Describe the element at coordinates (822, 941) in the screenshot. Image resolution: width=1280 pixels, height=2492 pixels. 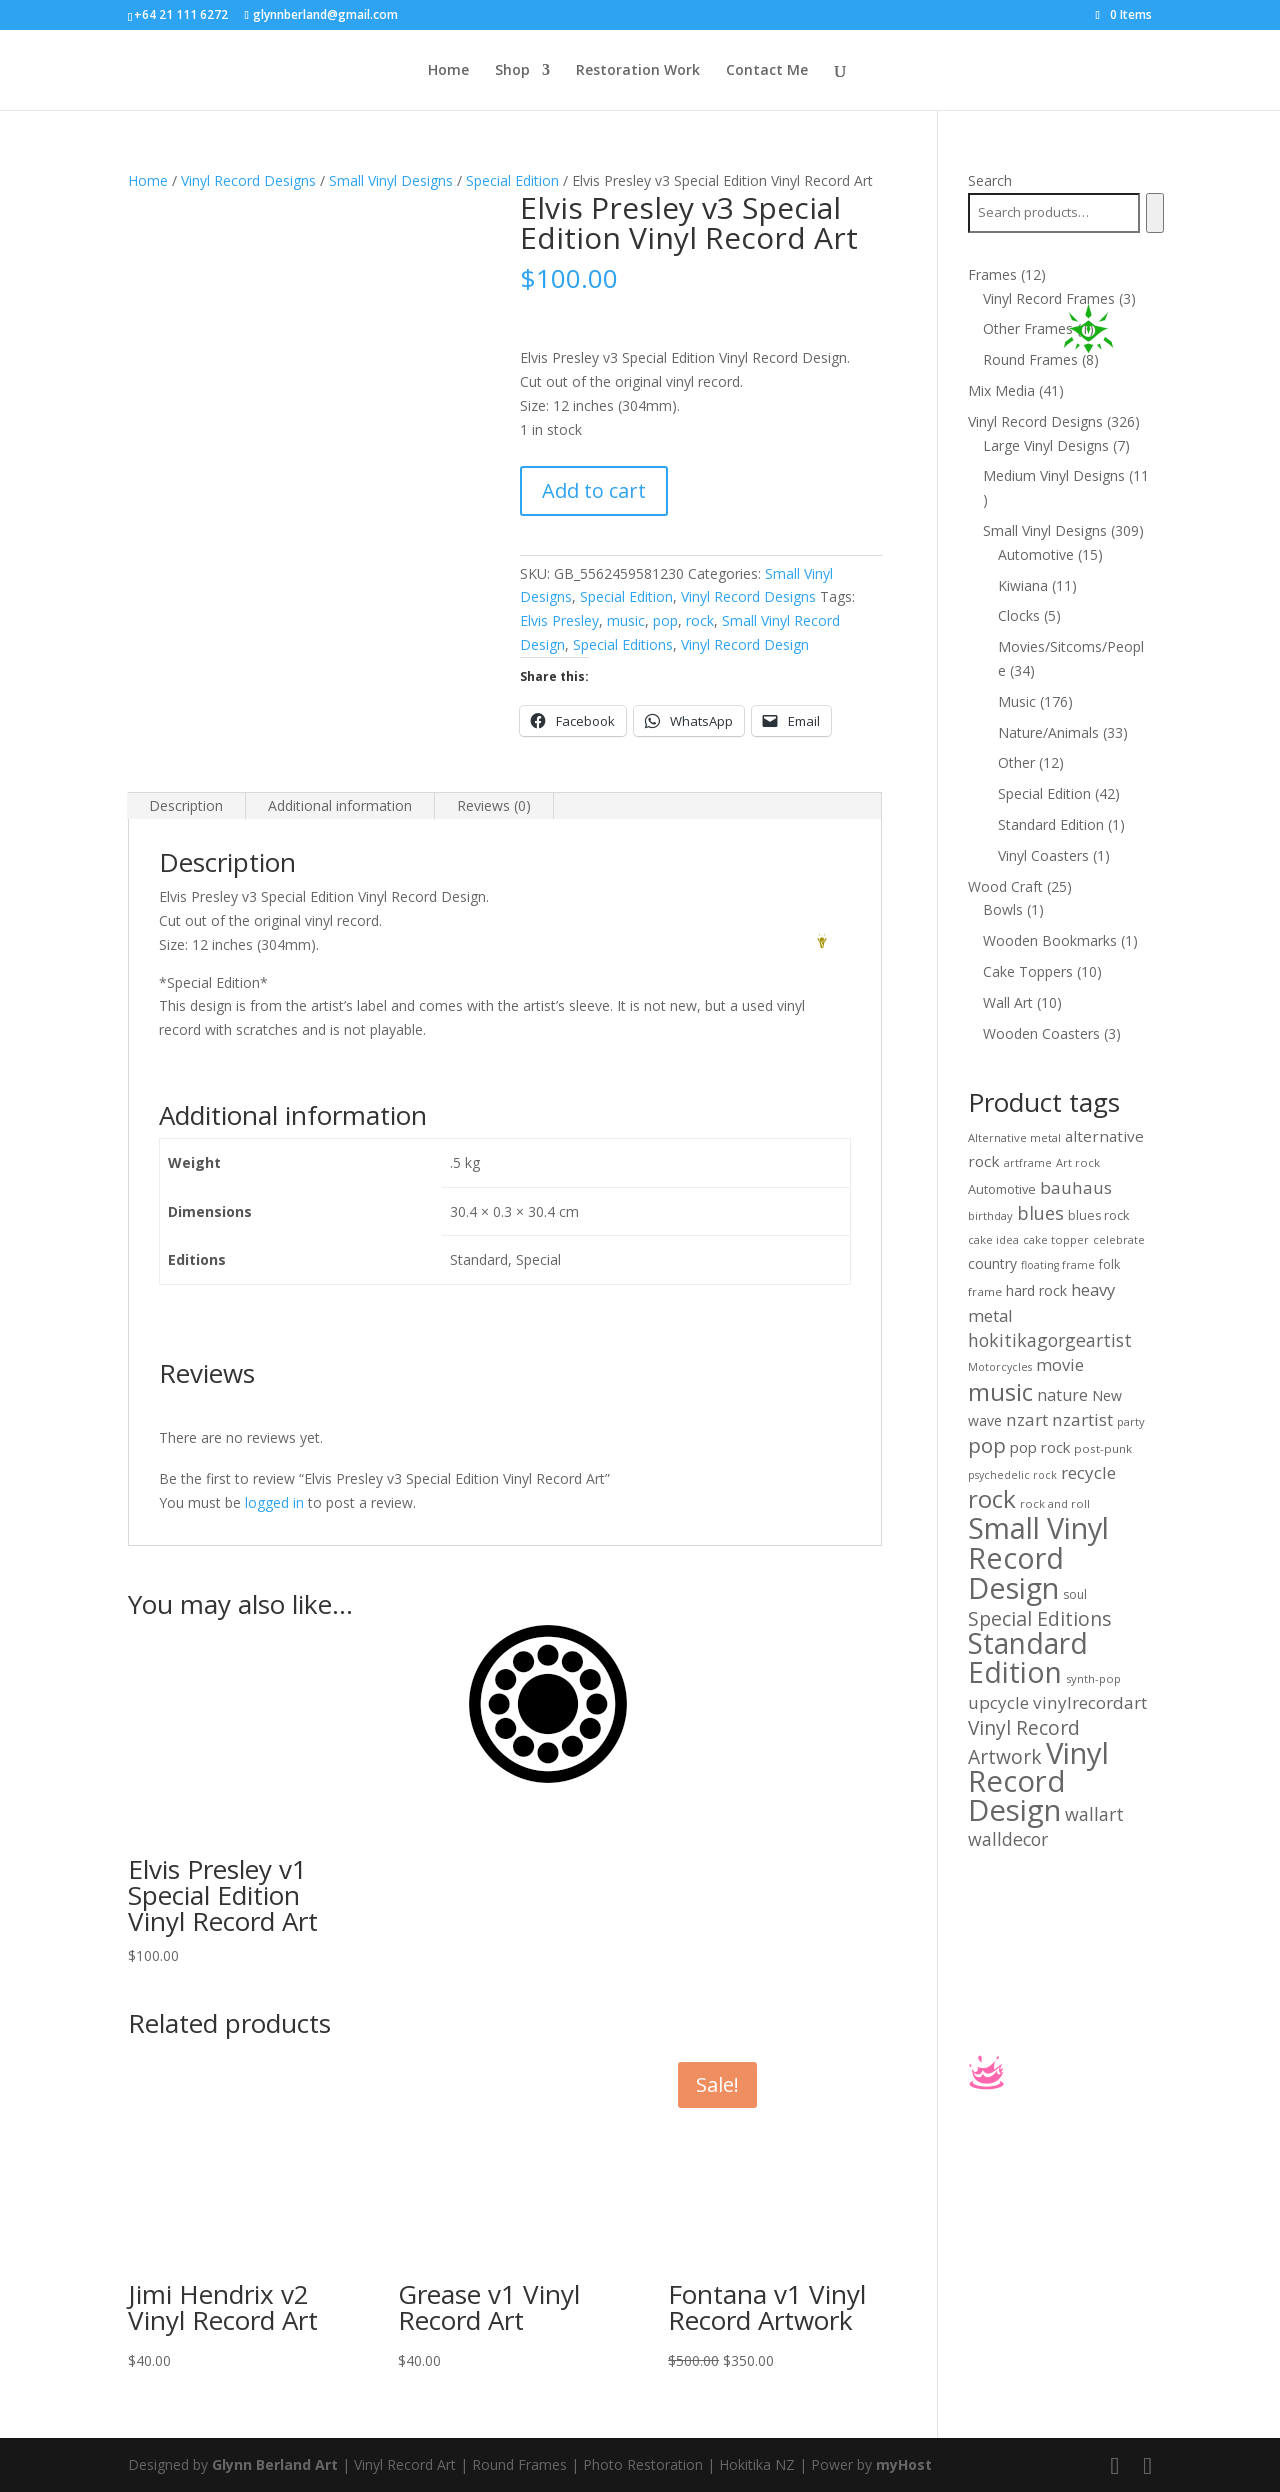
I see `cobra character or enemy type in a game` at that location.